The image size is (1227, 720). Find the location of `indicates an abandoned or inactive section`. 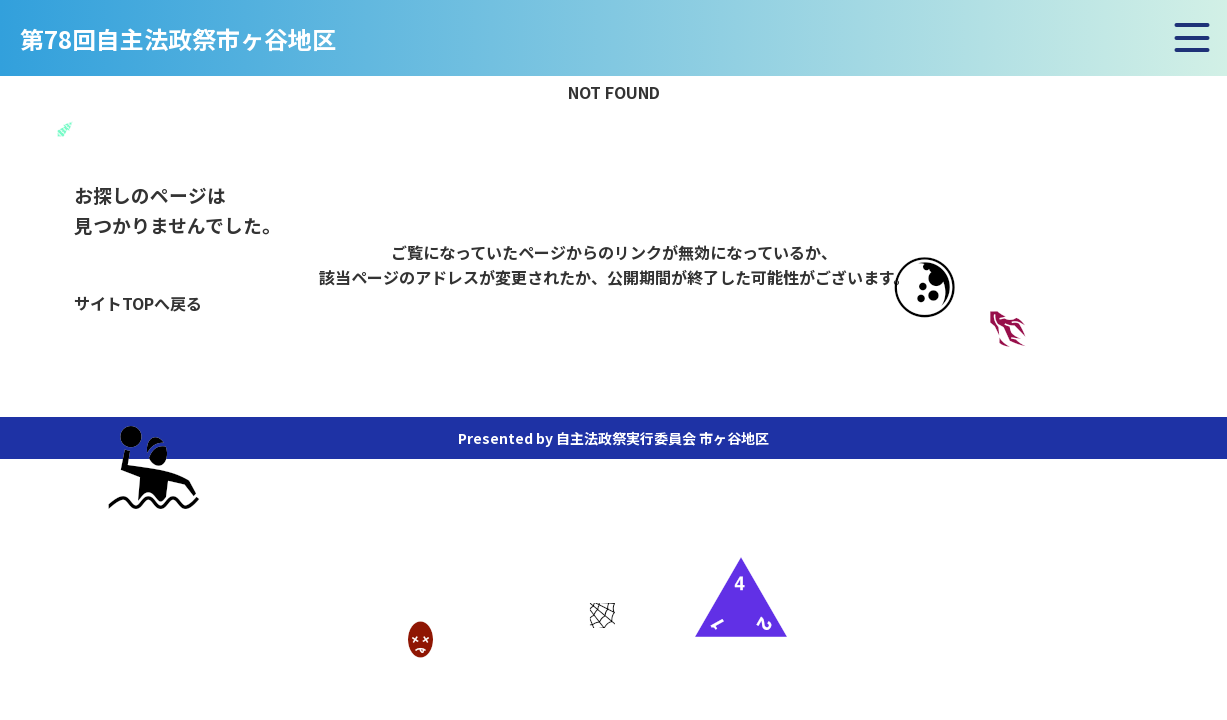

indicates an abandoned or inactive section is located at coordinates (602, 615).